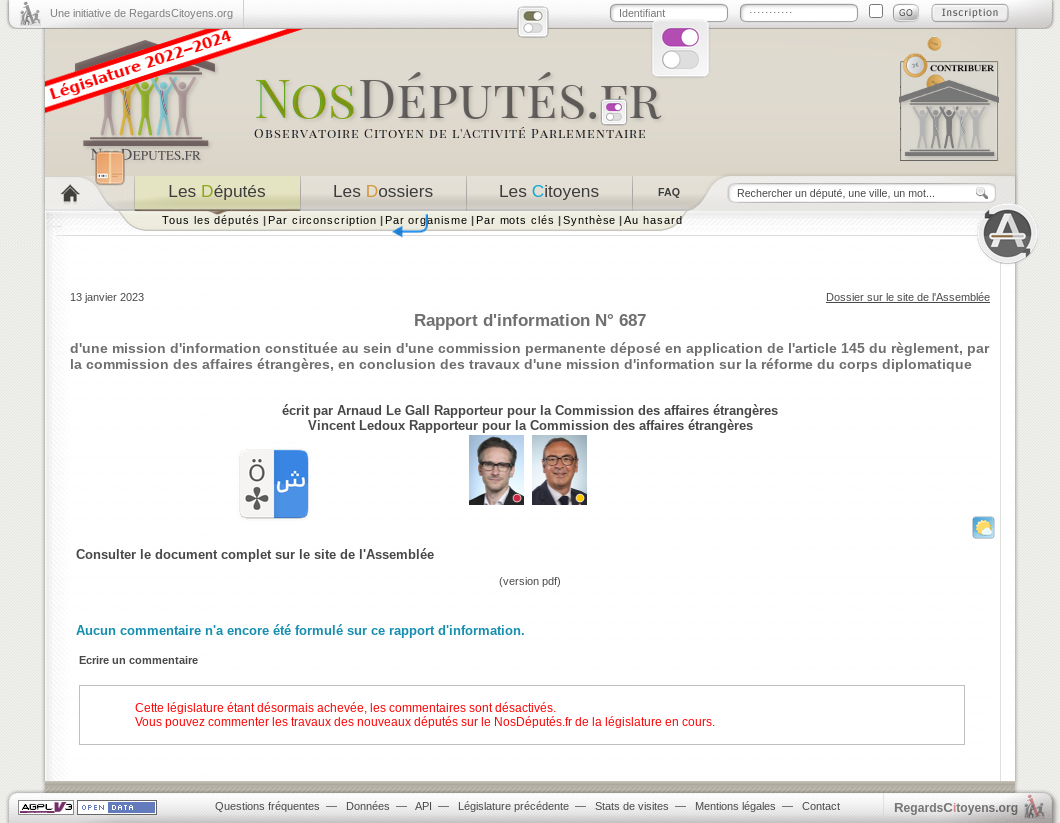 This screenshot has width=1060, height=823. Describe the element at coordinates (533, 22) in the screenshot. I see `access system settings or preferences` at that location.